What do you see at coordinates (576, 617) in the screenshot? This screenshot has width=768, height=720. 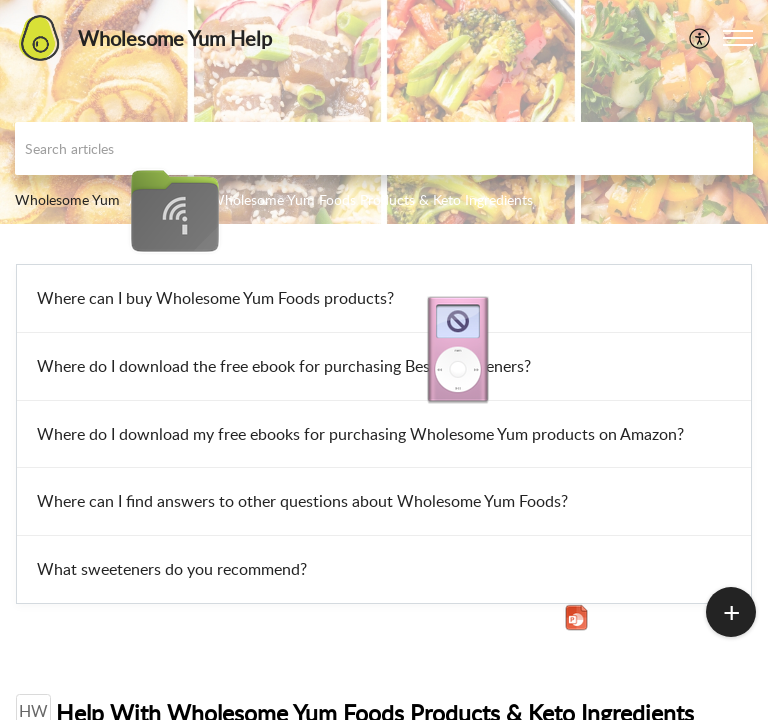 I see `a Microsoft PowerPoint file` at bounding box center [576, 617].